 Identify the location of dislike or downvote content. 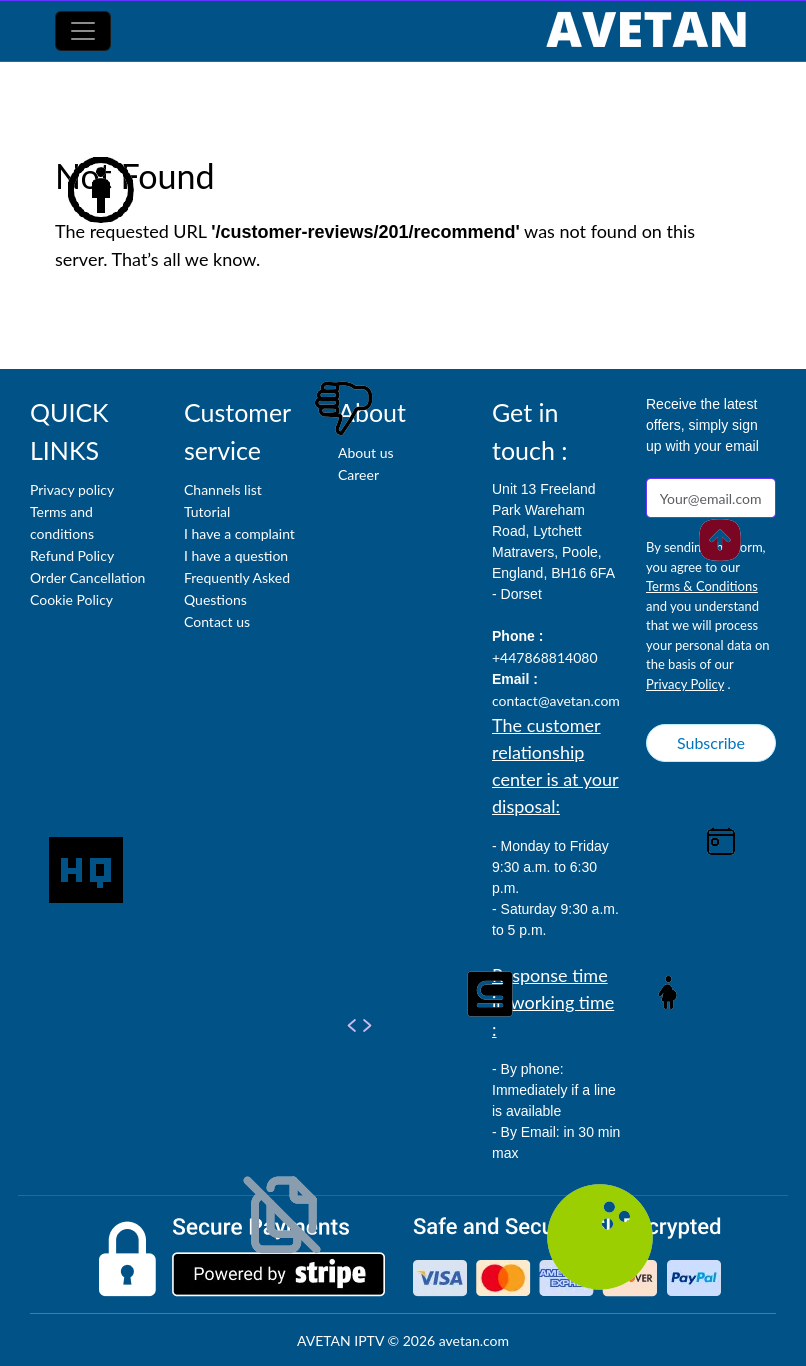
(343, 408).